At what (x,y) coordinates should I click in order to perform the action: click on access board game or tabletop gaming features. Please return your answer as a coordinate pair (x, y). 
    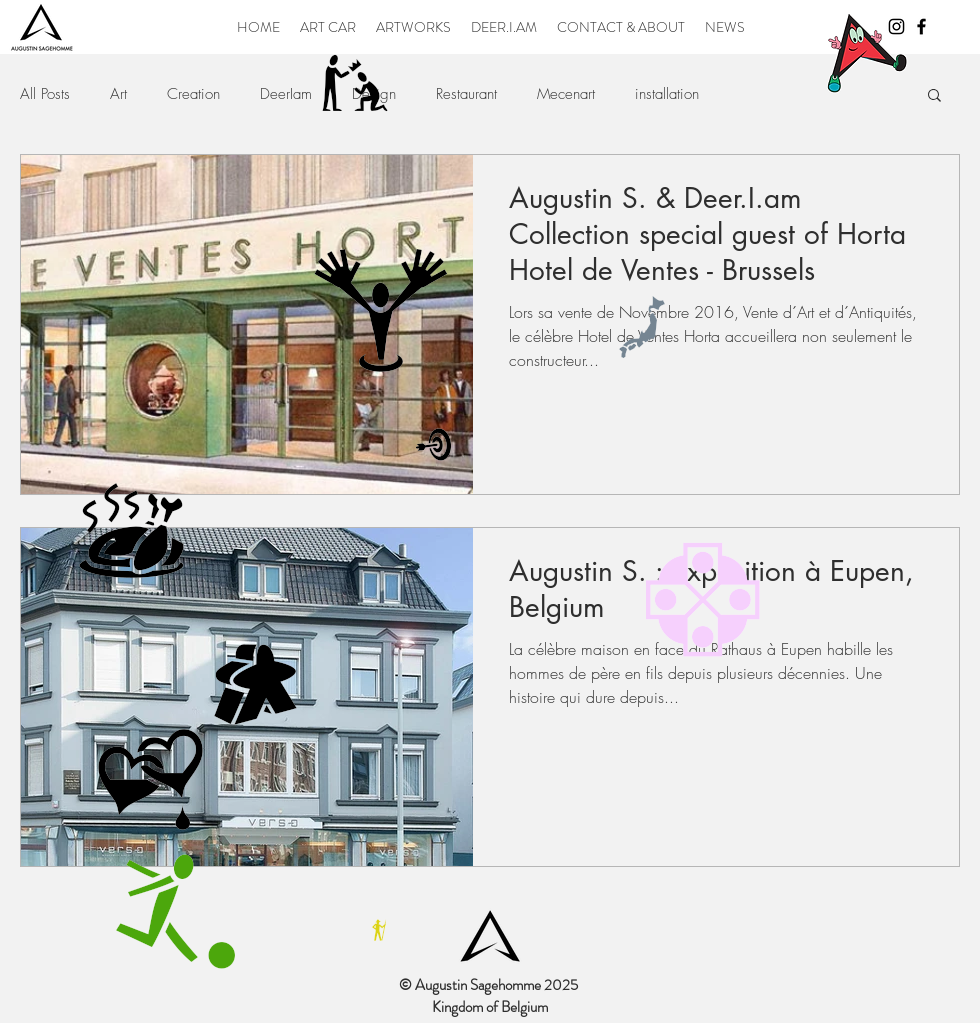
    Looking at the image, I should click on (255, 684).